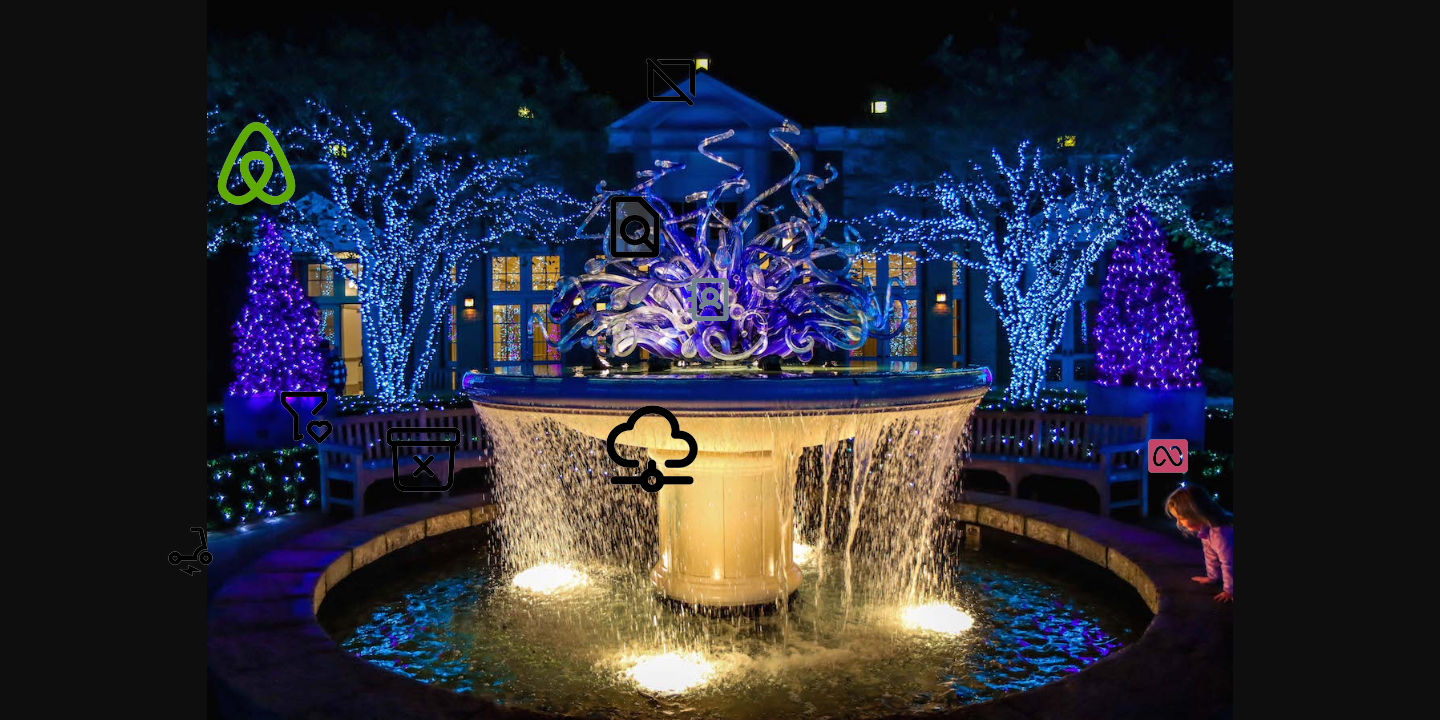 The width and height of the screenshot is (1440, 720). What do you see at coordinates (635, 227) in the screenshot?
I see `search within the current document` at bounding box center [635, 227].